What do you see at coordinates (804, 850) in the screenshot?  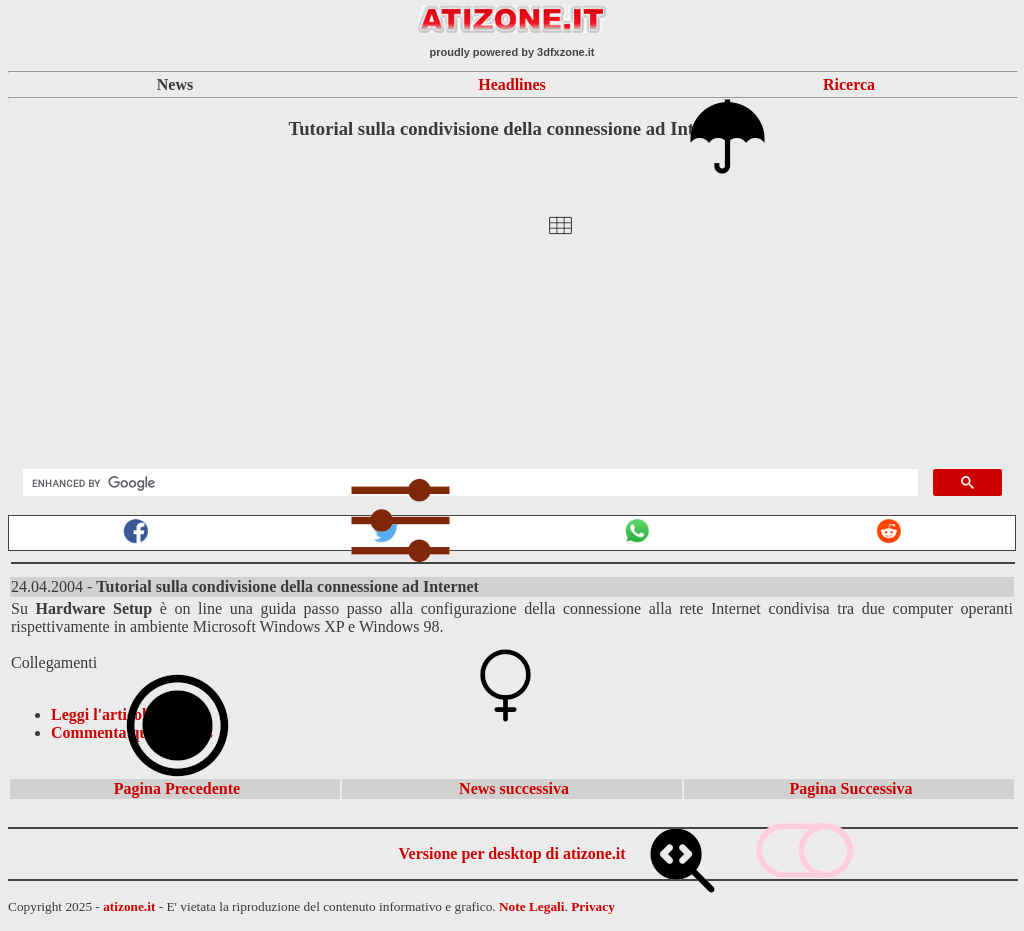 I see `toggle a setting on or off` at bounding box center [804, 850].